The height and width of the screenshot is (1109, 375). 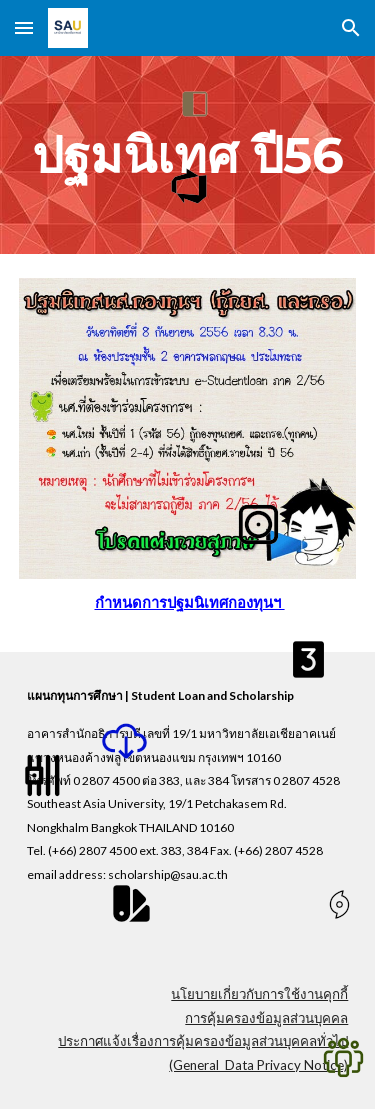 What do you see at coordinates (189, 186) in the screenshot?
I see `open azure devops integration` at bounding box center [189, 186].